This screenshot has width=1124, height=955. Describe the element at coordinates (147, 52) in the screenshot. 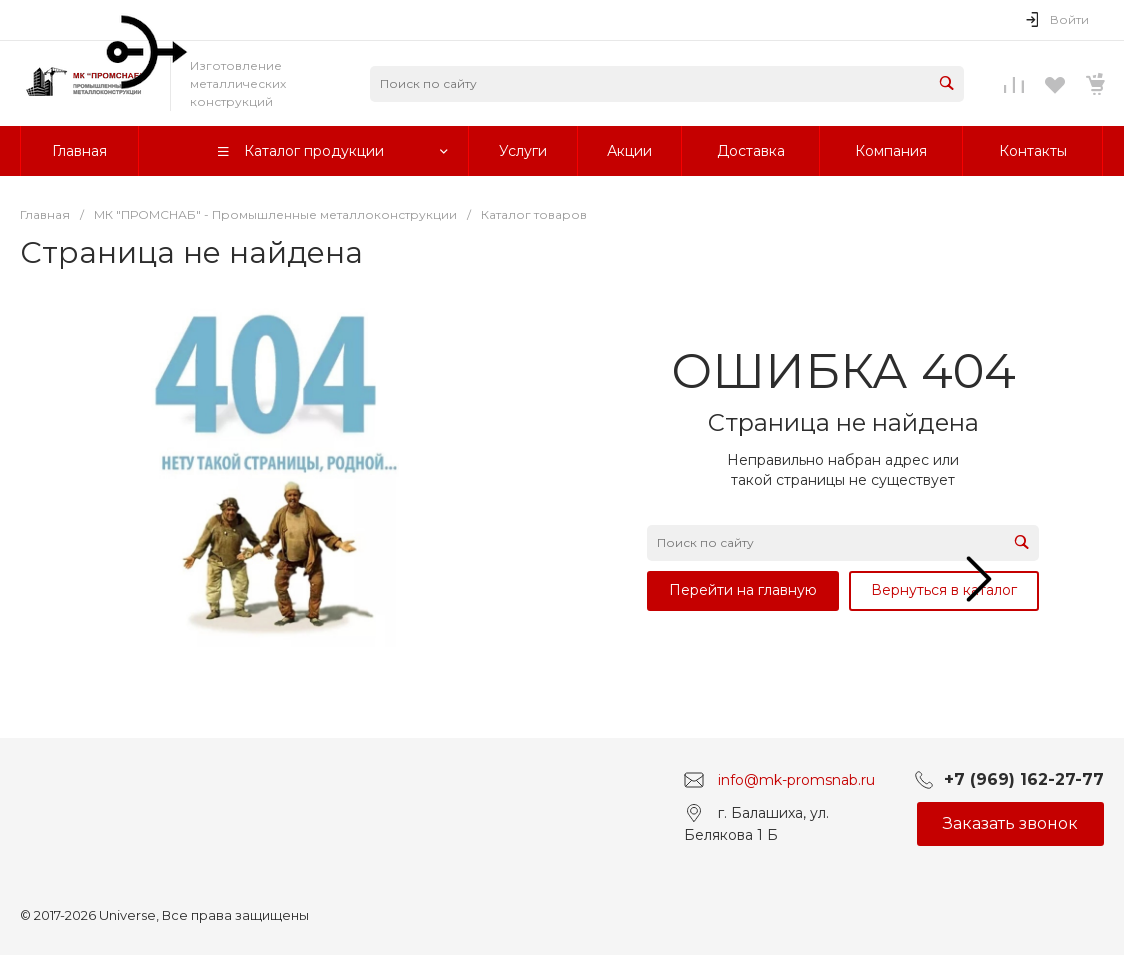

I see `configure network address translation settings` at that location.